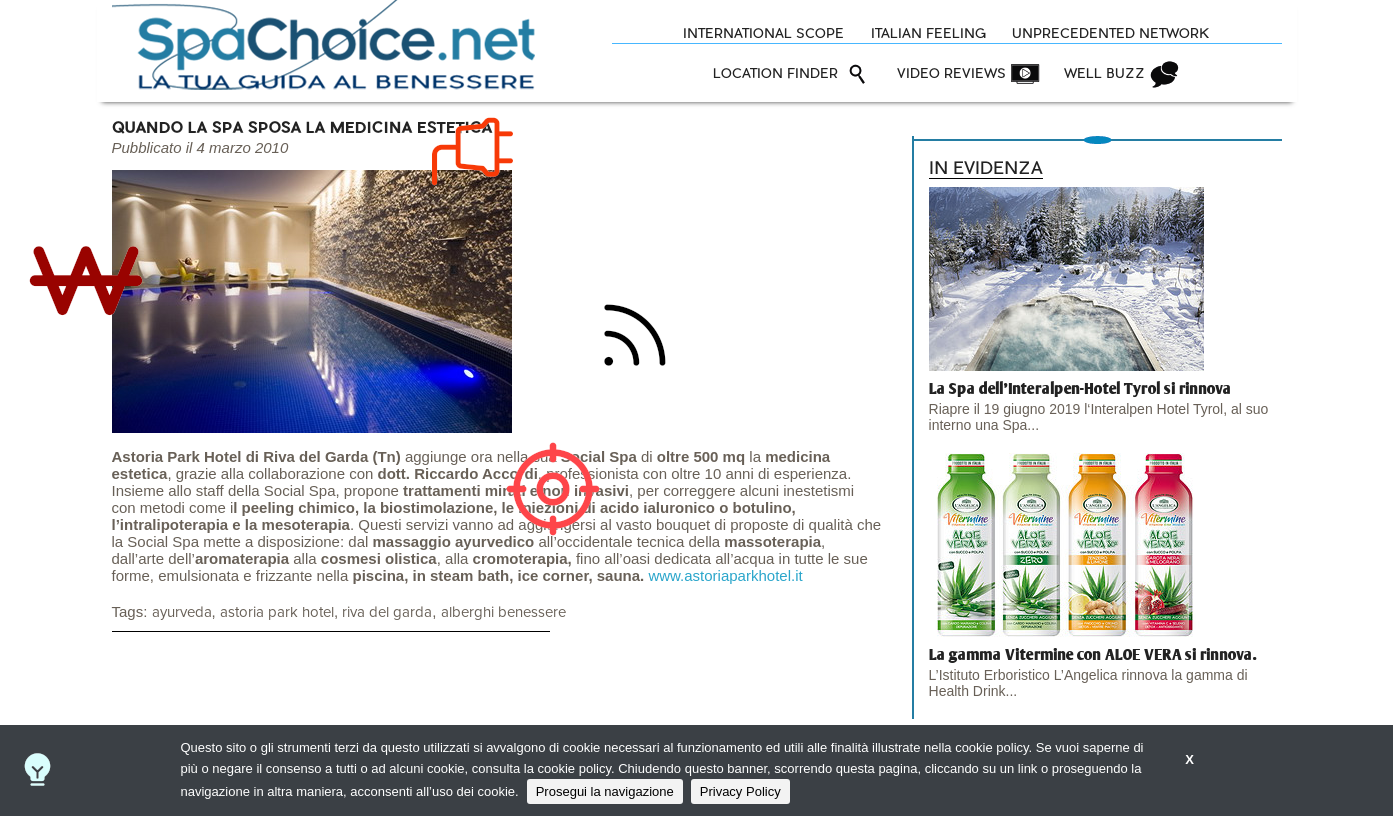 Image resolution: width=1393 pixels, height=816 pixels. Describe the element at coordinates (630, 339) in the screenshot. I see `subscribe to RSS feed` at that location.